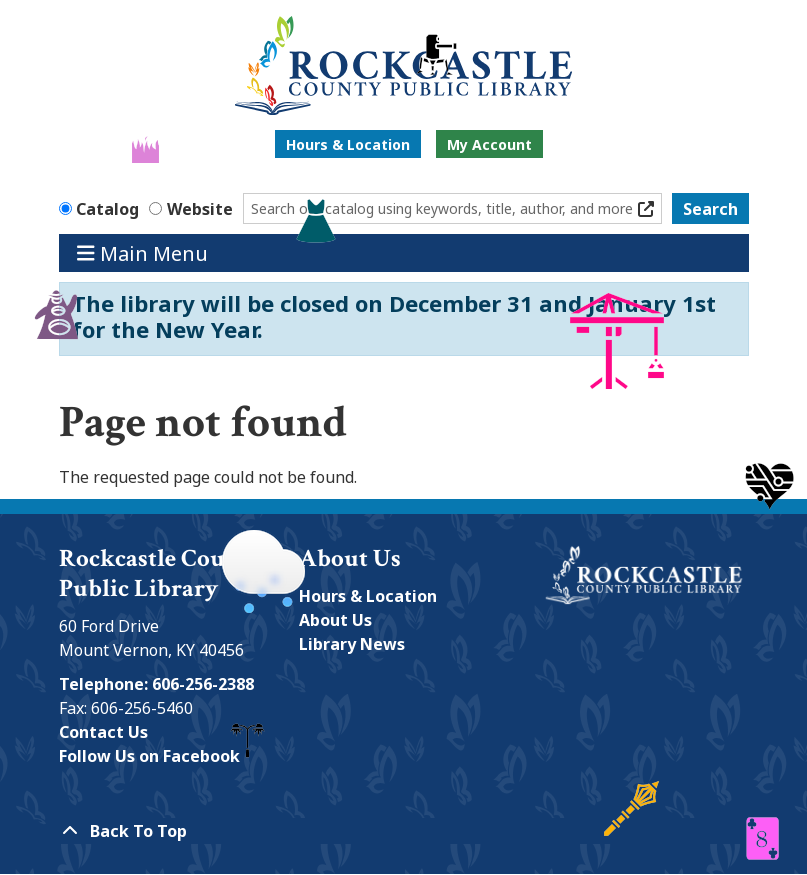  What do you see at coordinates (263, 571) in the screenshot?
I see `indicates freezing rain weather conditions` at bounding box center [263, 571].